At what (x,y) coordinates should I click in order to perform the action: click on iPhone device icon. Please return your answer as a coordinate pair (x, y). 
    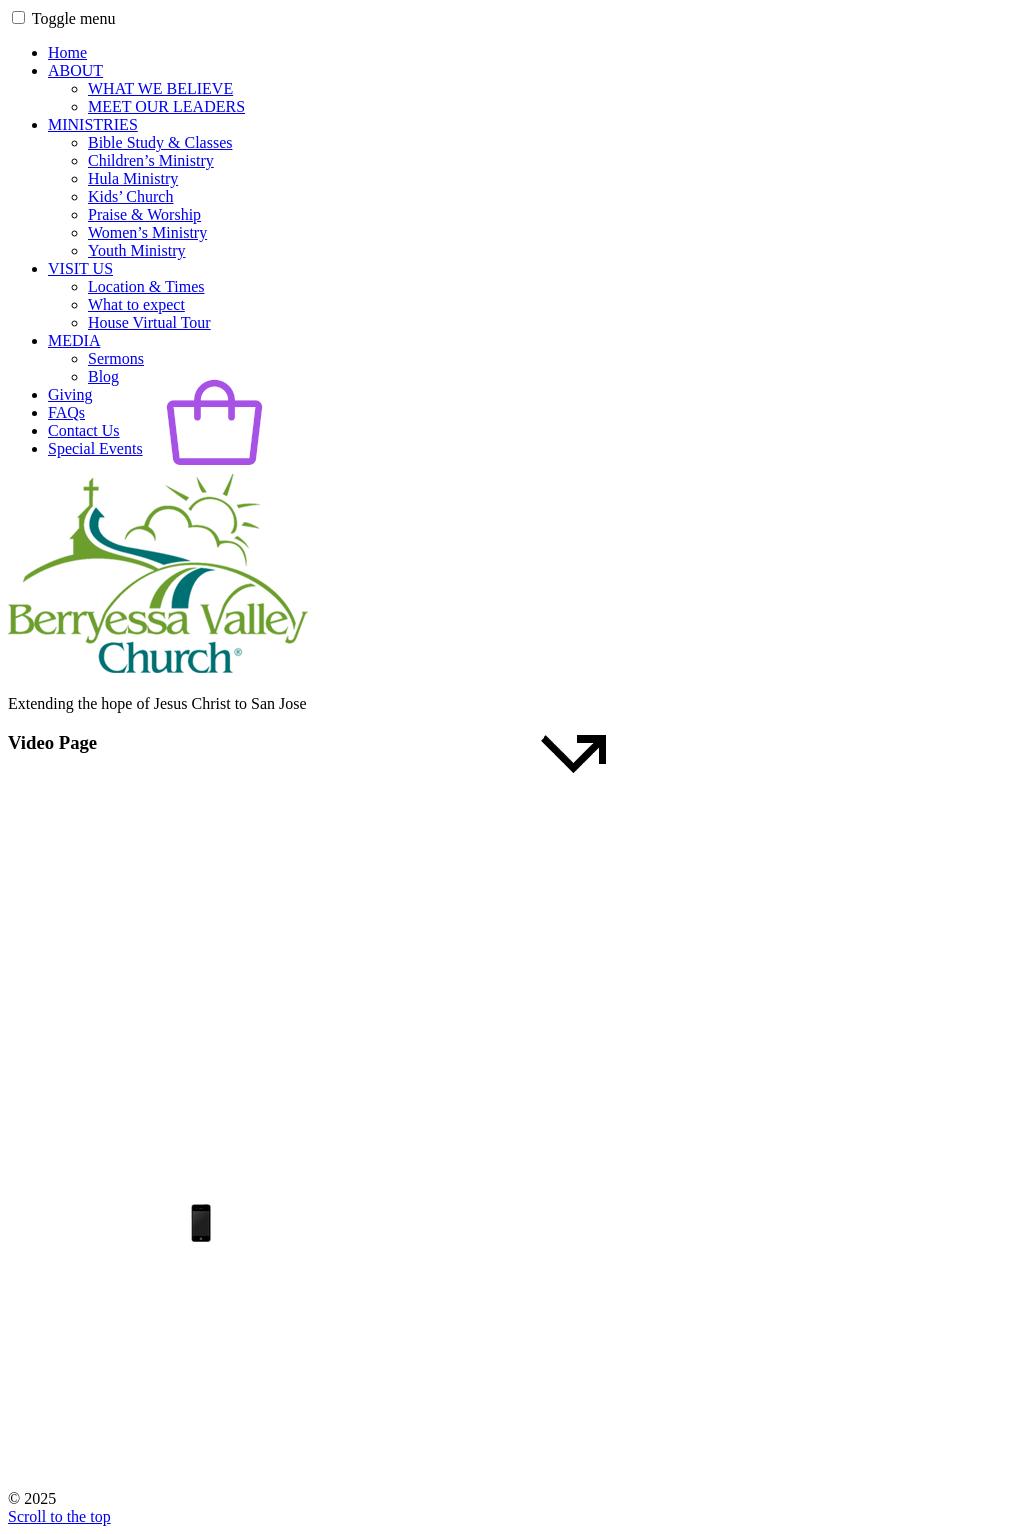
    Looking at the image, I should click on (201, 1223).